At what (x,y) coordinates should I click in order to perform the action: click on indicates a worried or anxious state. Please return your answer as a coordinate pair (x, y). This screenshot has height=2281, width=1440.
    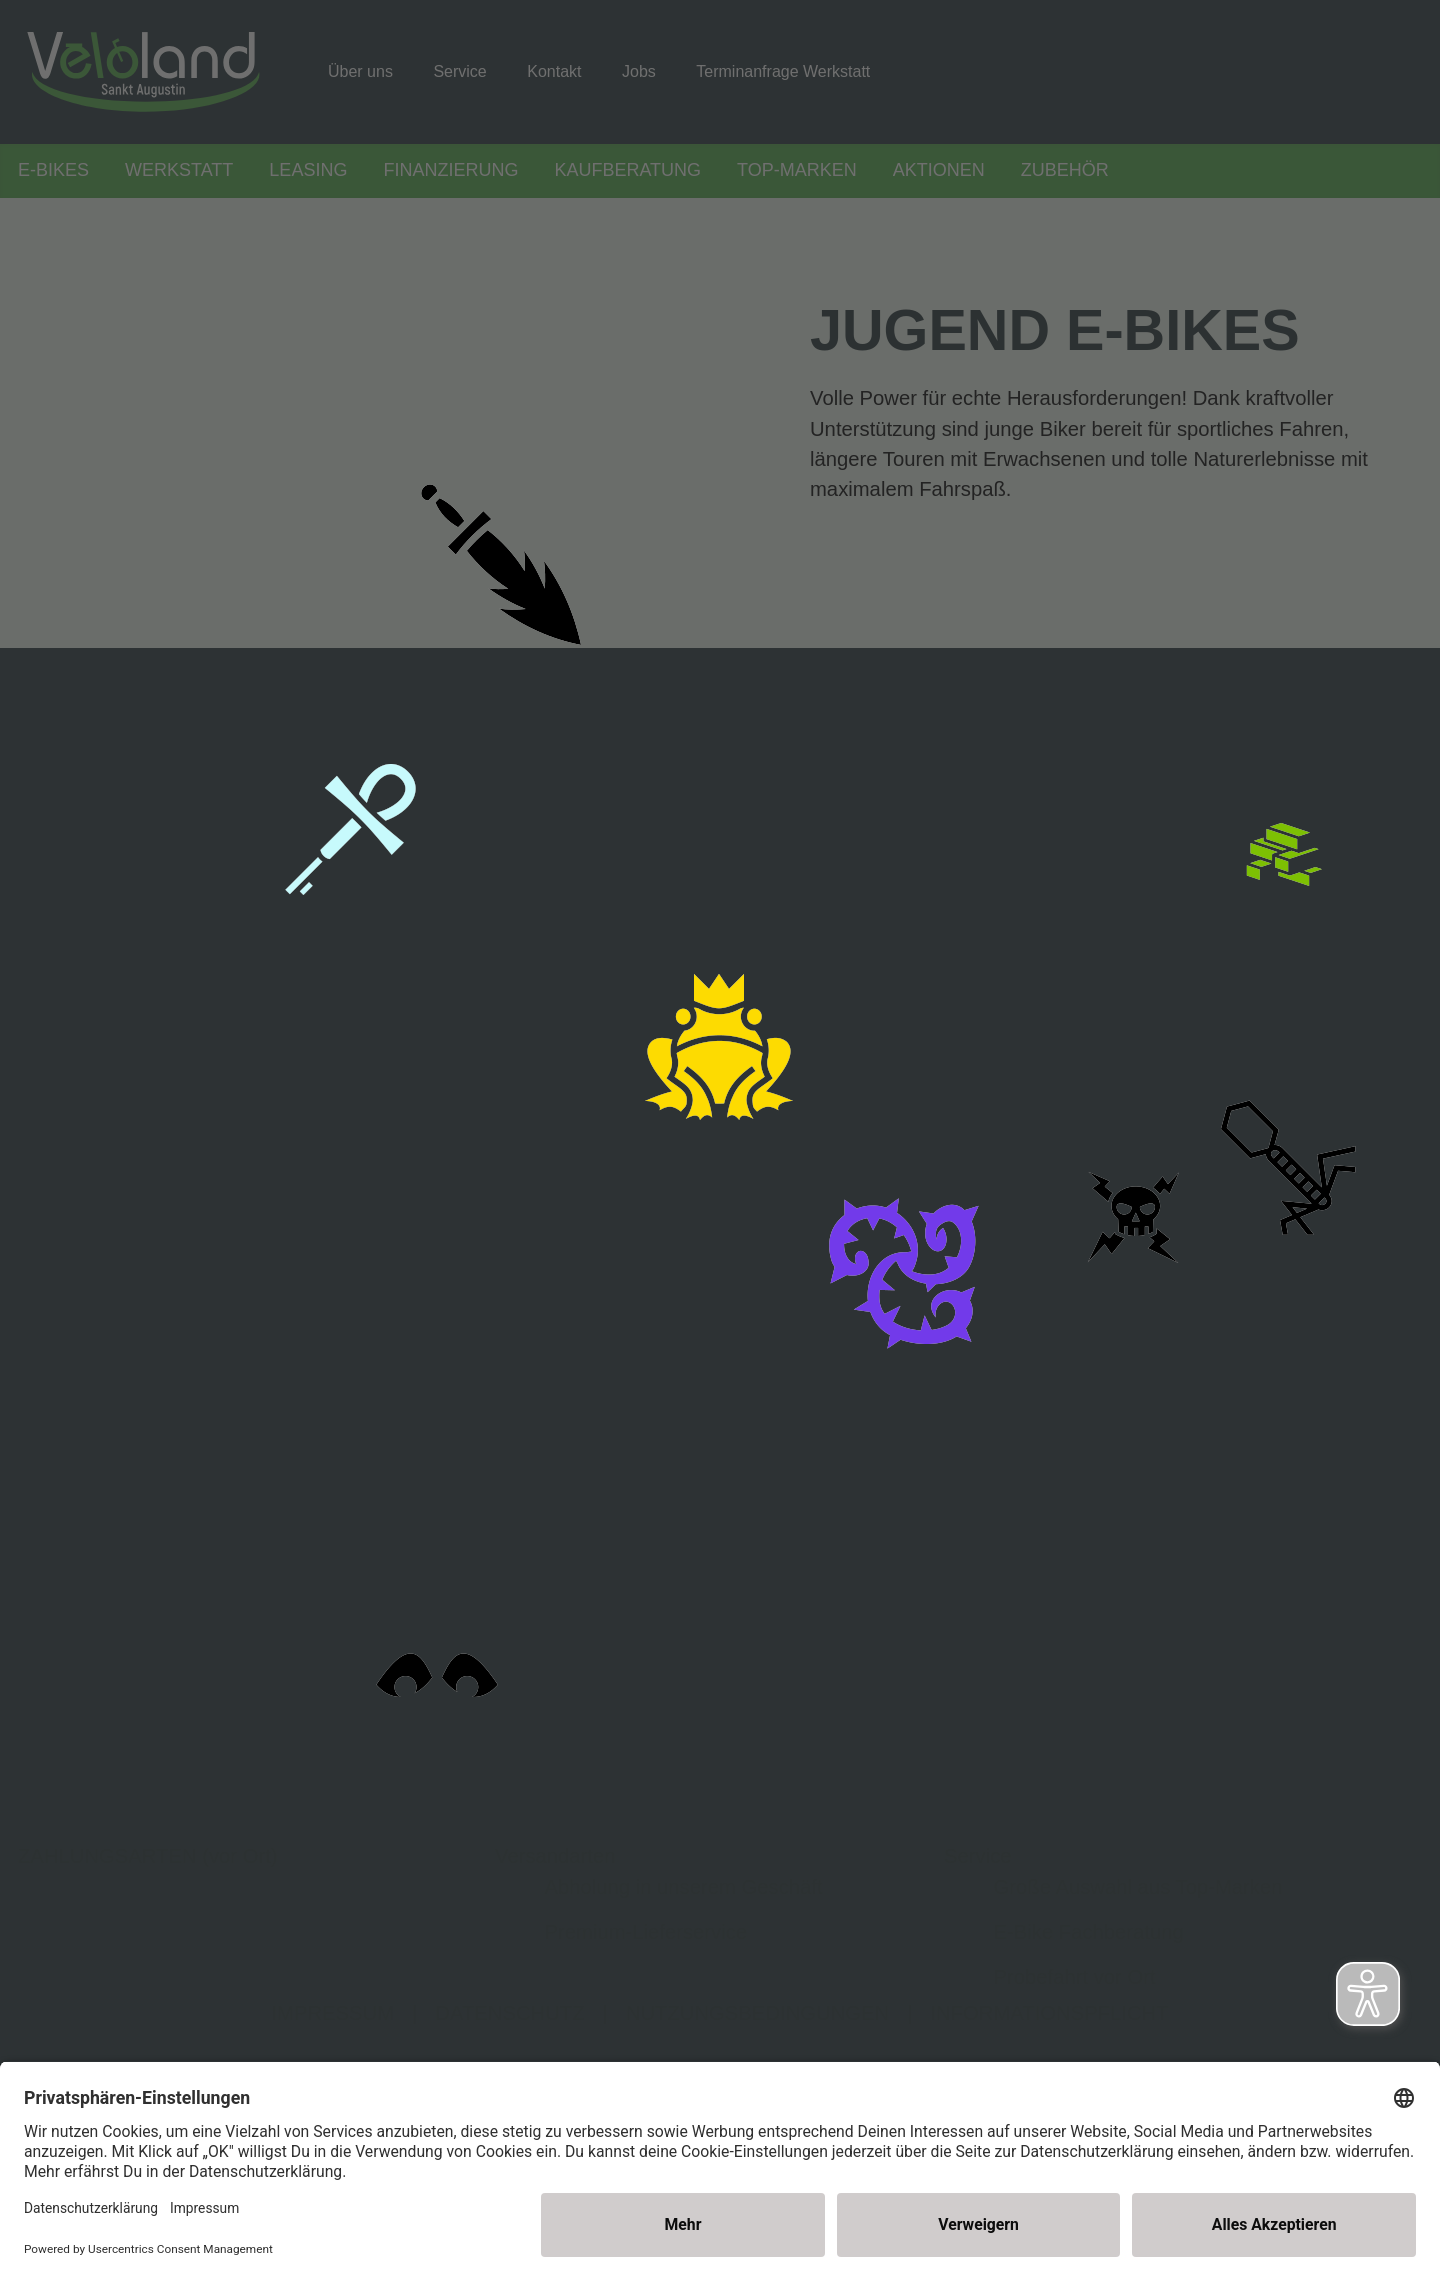
    Looking at the image, I should click on (436, 1680).